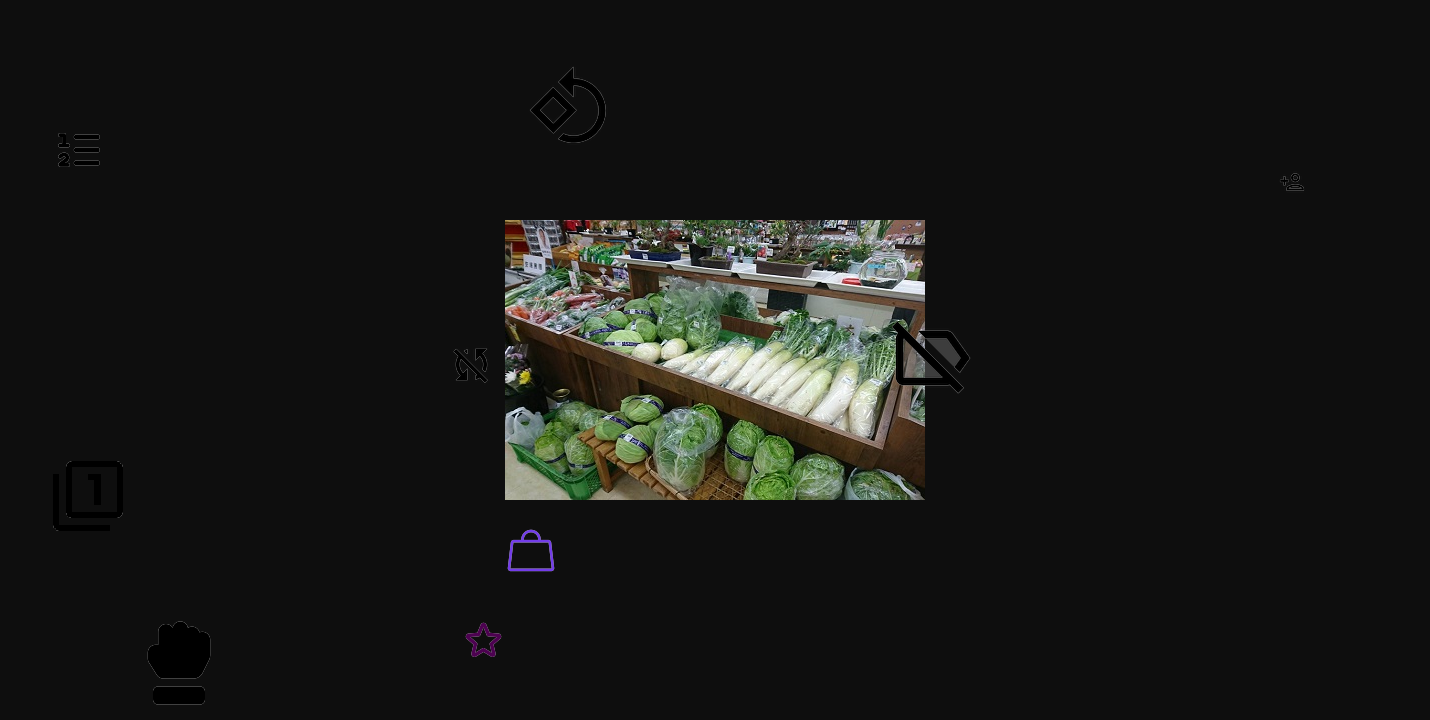 This screenshot has width=1430, height=720. What do you see at coordinates (570, 107) in the screenshot?
I see `rotate image 90 degrees counterclockwise` at bounding box center [570, 107].